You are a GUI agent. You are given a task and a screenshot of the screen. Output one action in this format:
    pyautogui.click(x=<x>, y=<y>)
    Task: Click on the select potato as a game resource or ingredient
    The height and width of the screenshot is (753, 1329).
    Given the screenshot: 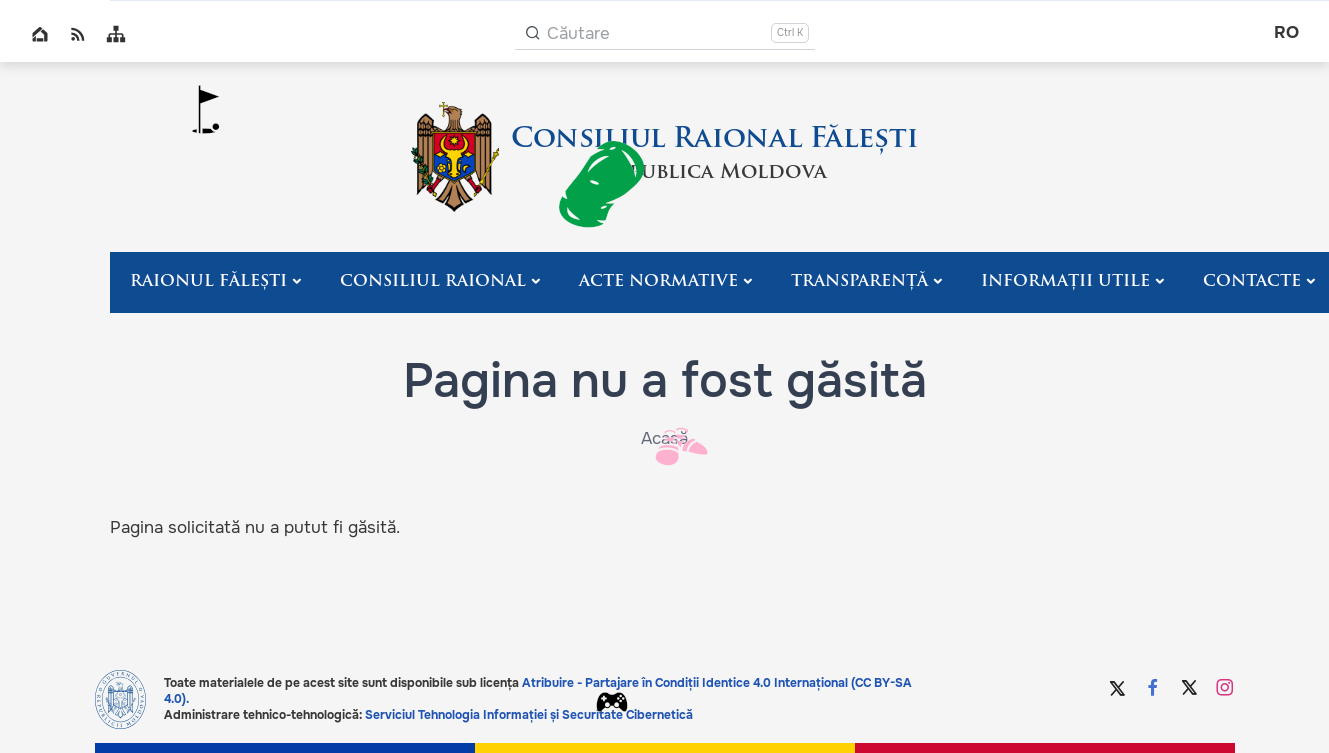 What is the action you would take?
    pyautogui.click(x=601, y=184)
    